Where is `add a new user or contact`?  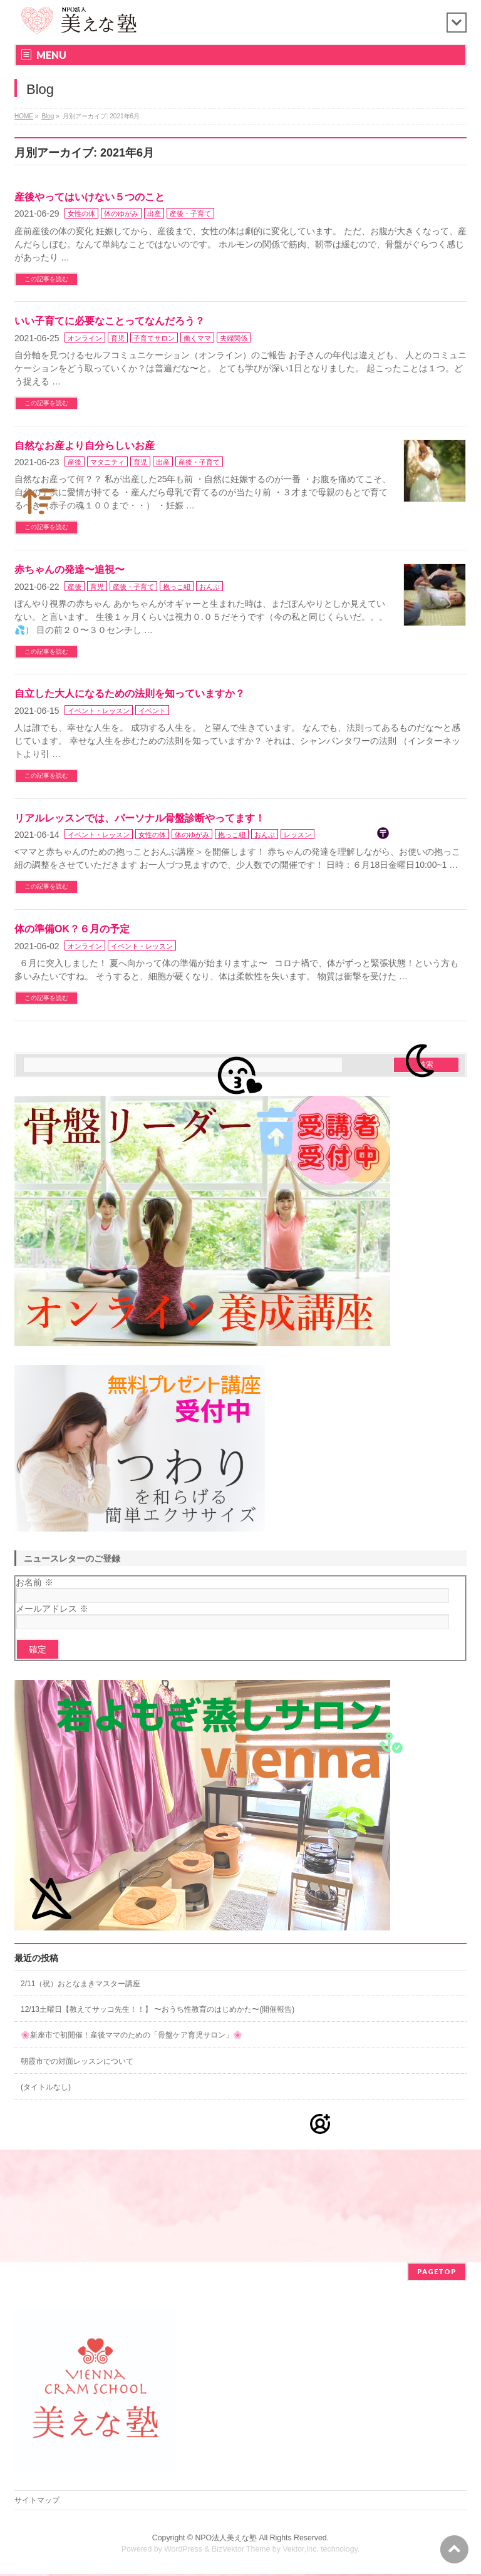
add a new user or contact is located at coordinates (320, 2124).